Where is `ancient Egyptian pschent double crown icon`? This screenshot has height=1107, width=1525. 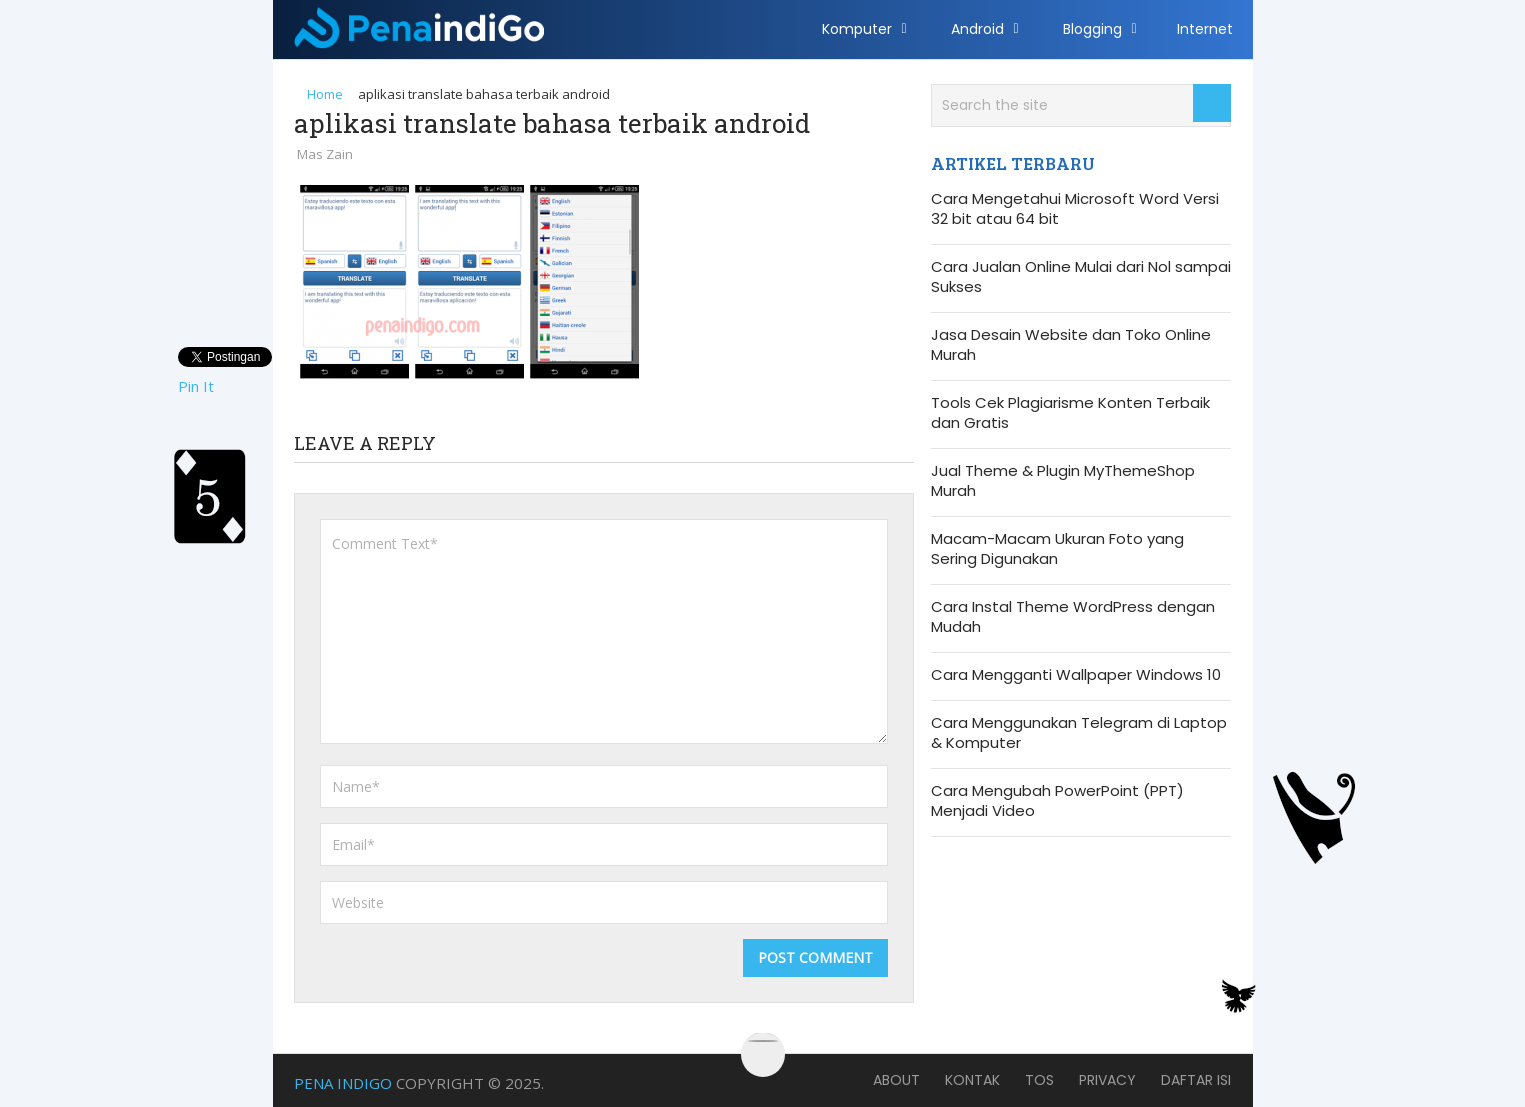 ancient Egyptian pschent double crown icon is located at coordinates (1314, 818).